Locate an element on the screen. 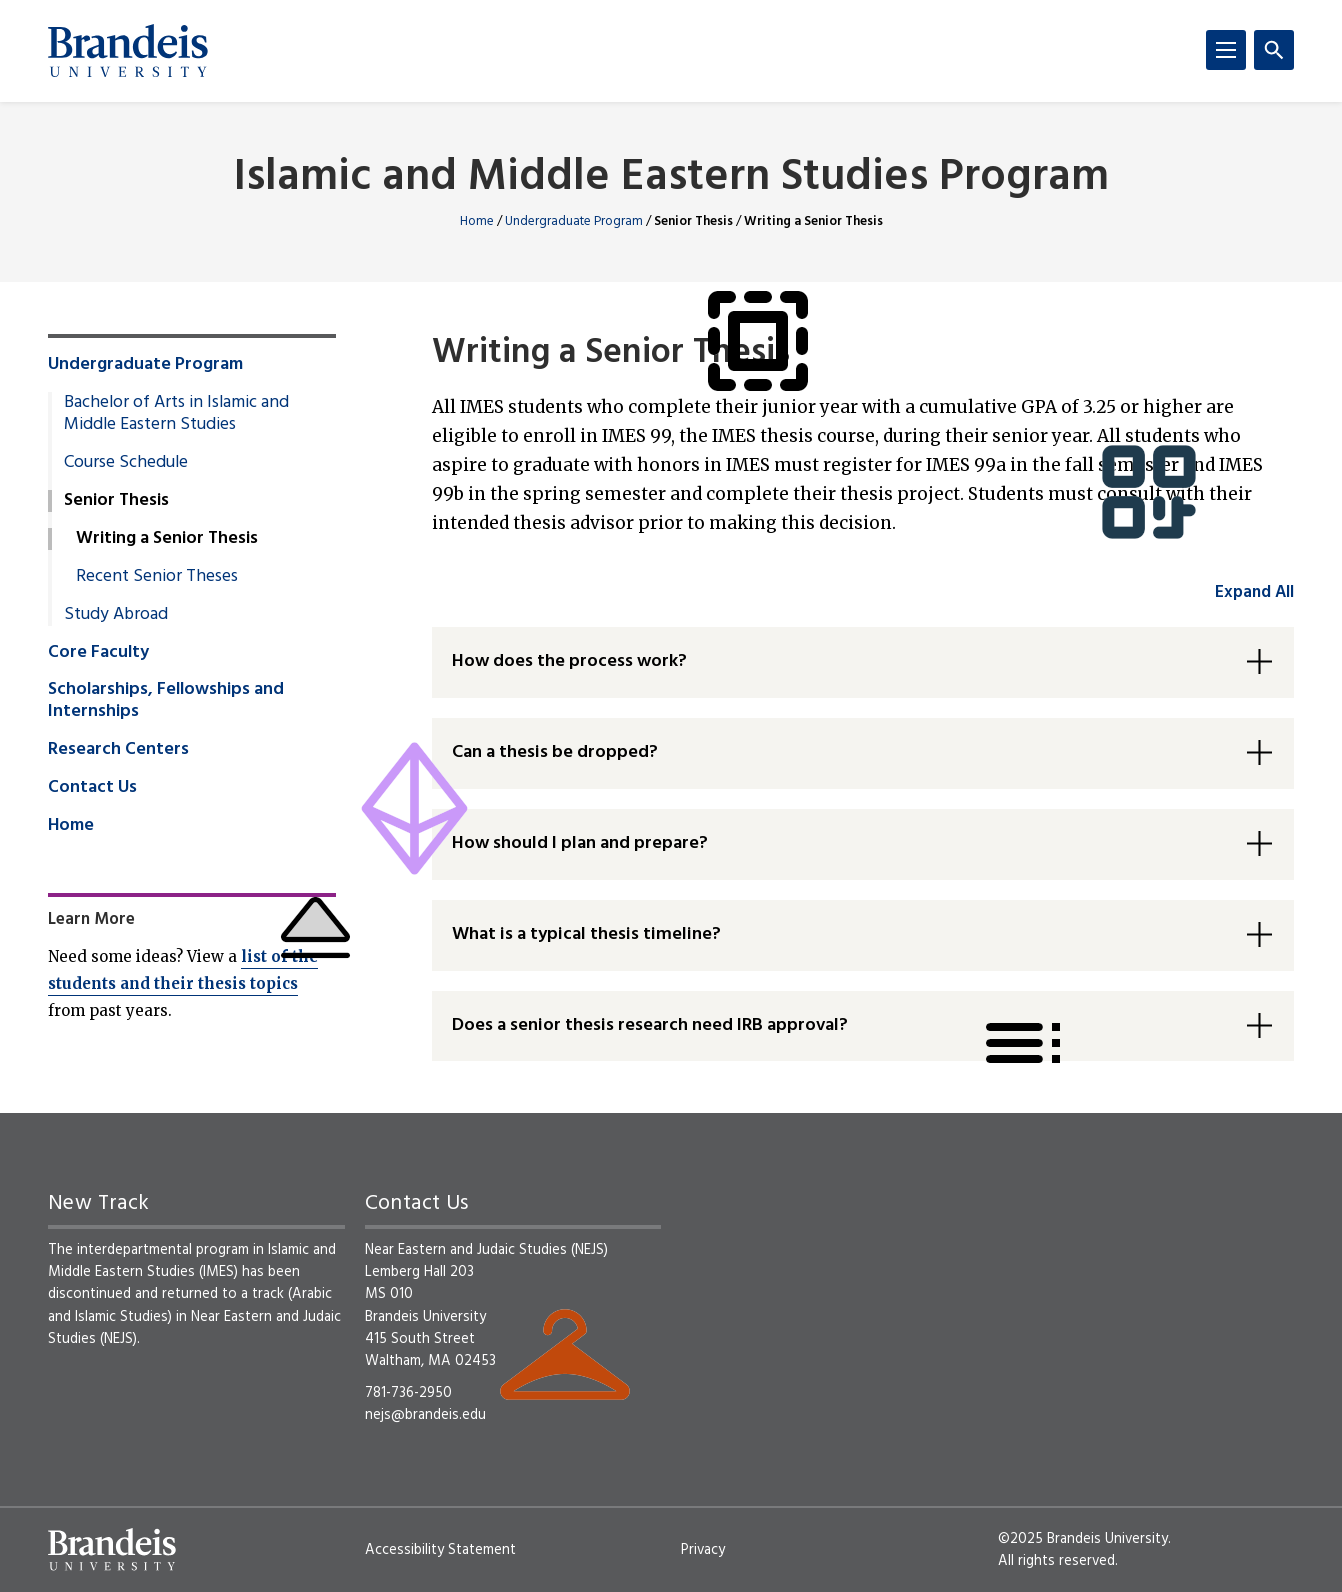 This screenshot has width=1342, height=1592. eject media or disc is located at coordinates (315, 931).